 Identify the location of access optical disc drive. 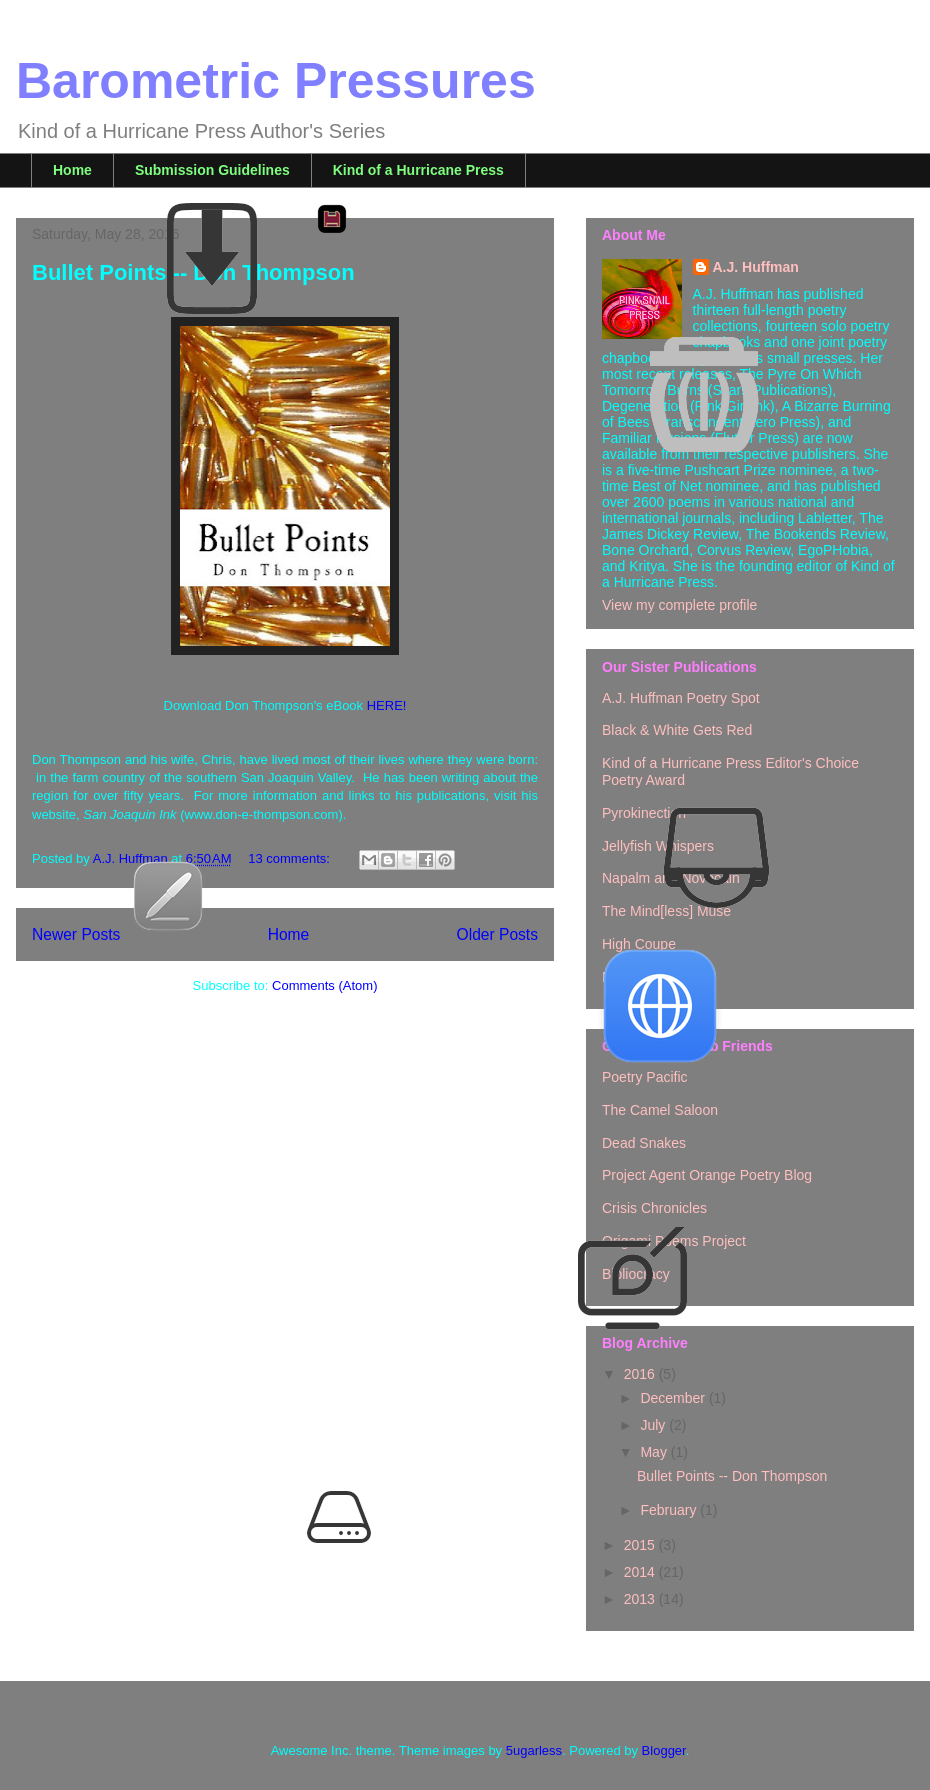
(716, 854).